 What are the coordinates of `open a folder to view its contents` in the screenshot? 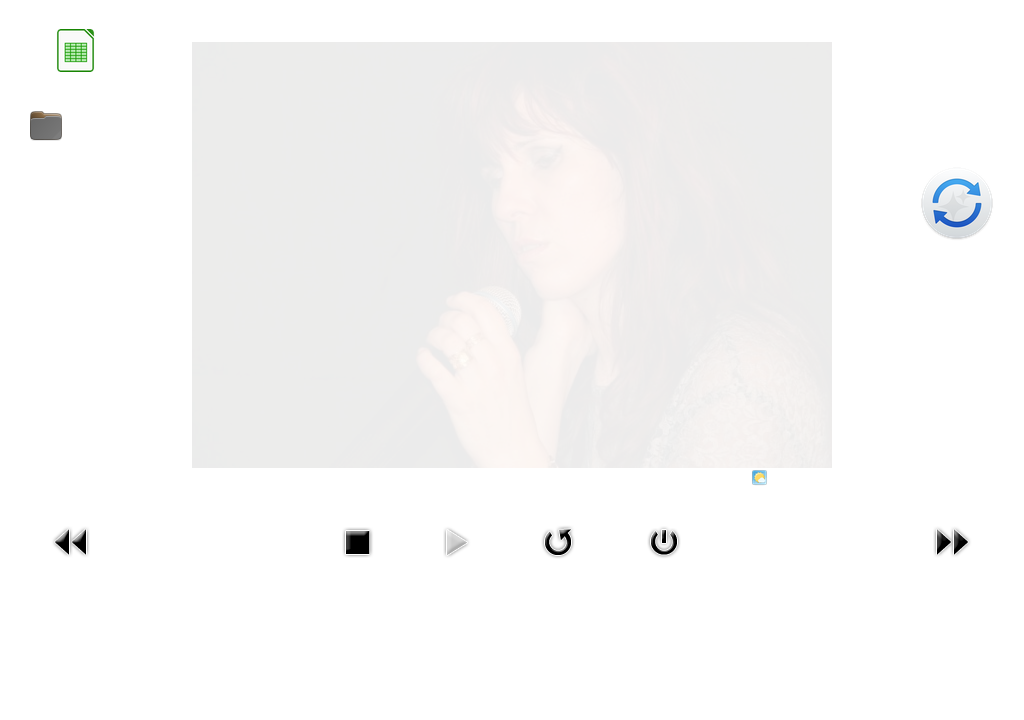 It's located at (46, 125).